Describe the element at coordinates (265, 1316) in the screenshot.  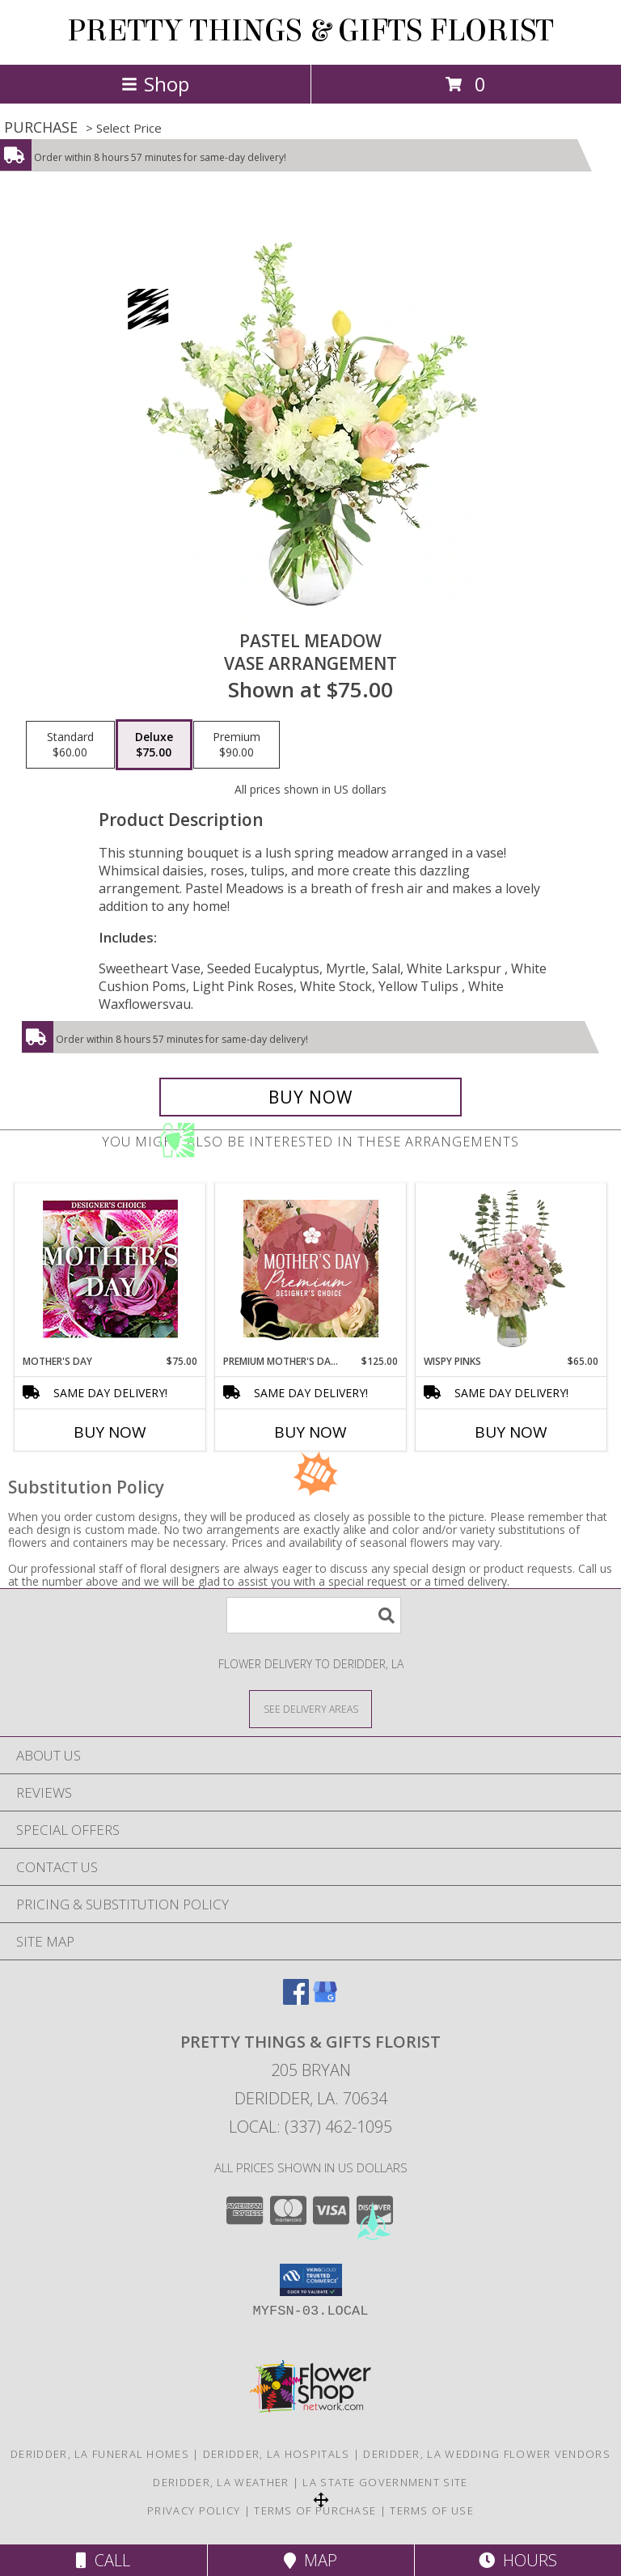
I see `bread or bakery item in a cooking game` at that location.